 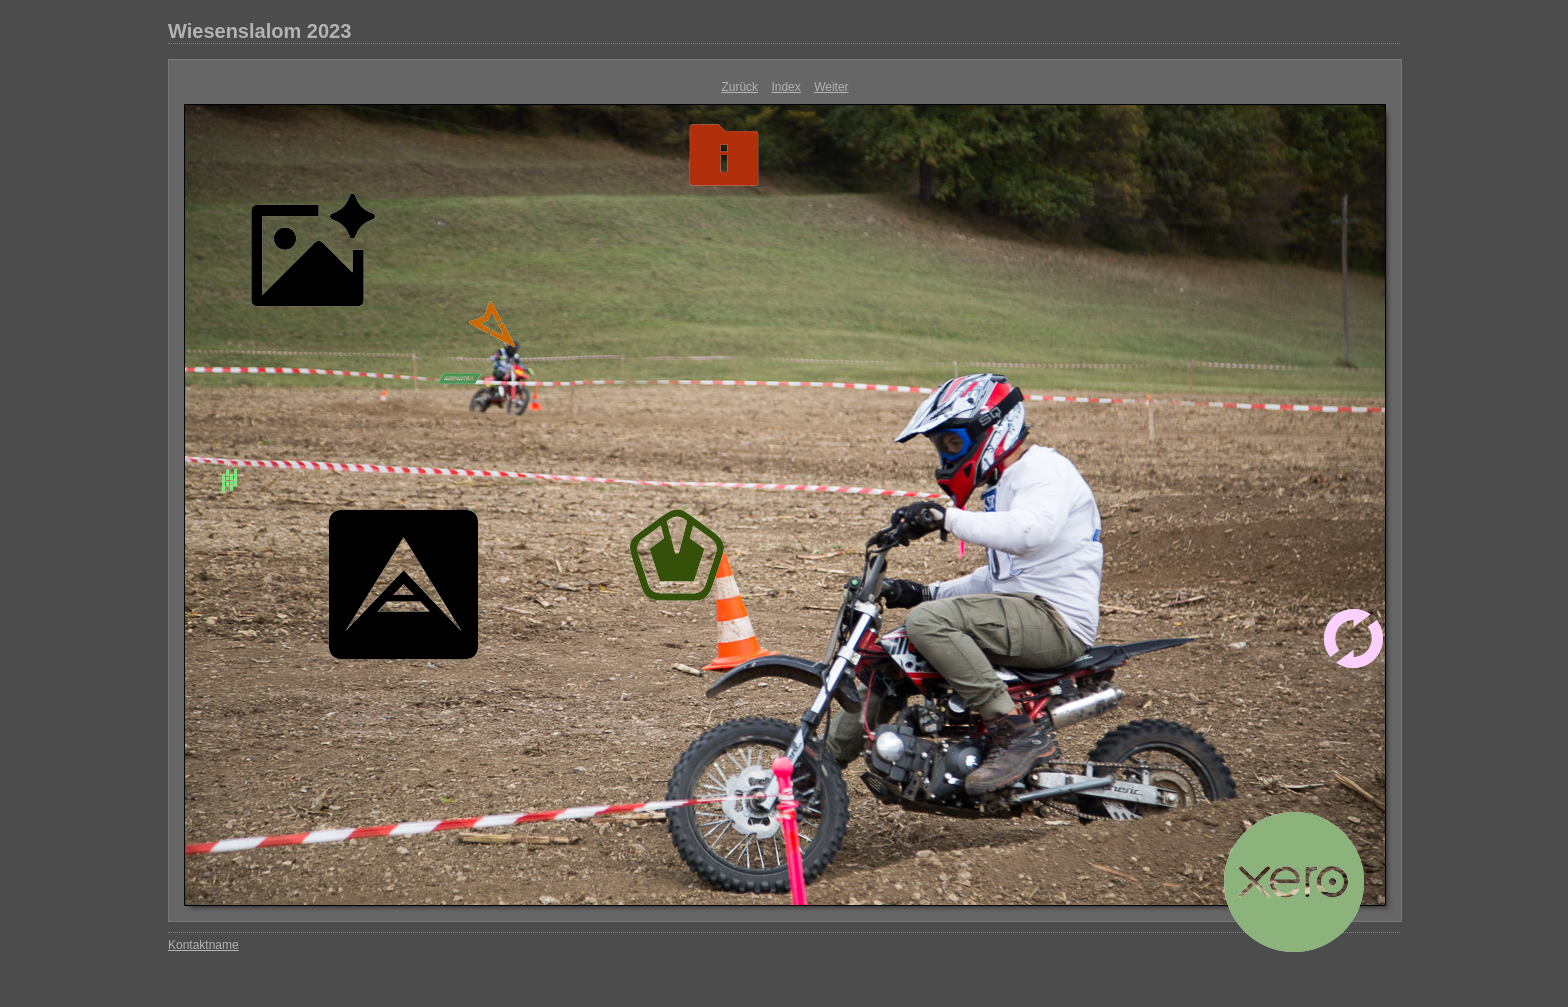 I want to click on sfml framework or library branding, so click(x=677, y=555).